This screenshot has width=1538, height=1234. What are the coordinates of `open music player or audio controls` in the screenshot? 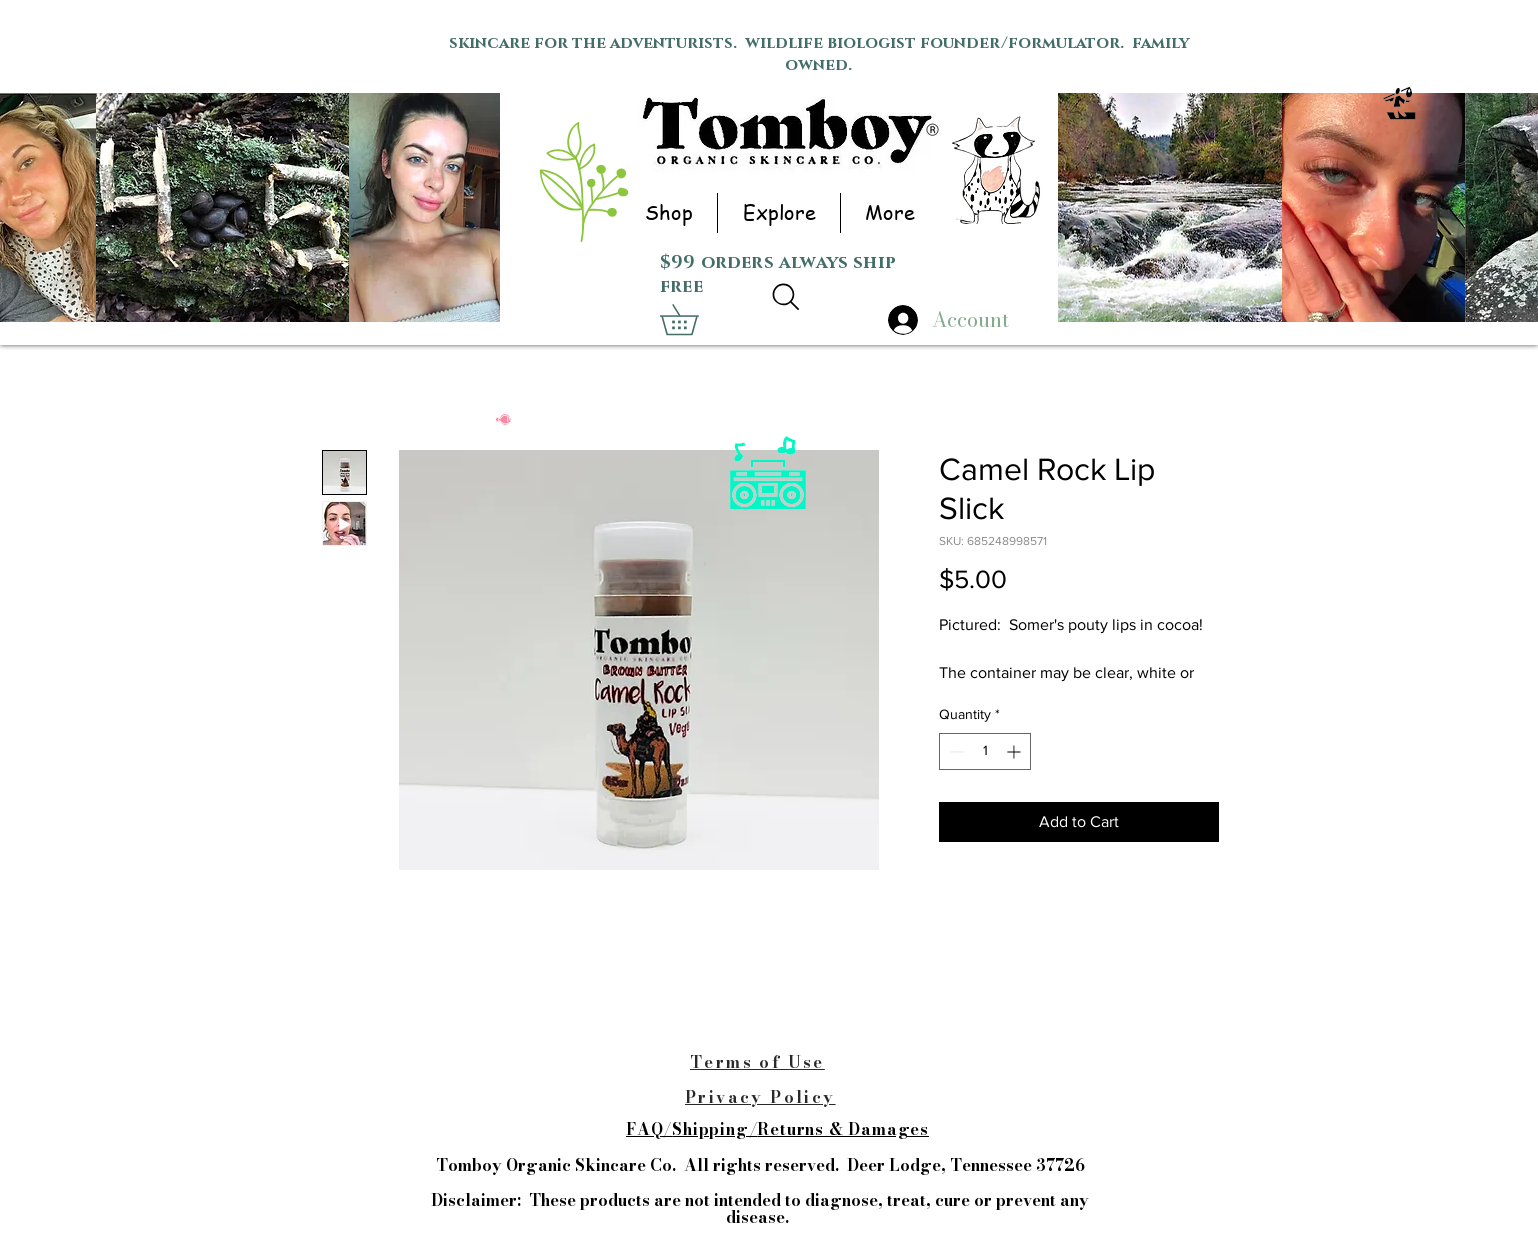 It's located at (768, 474).